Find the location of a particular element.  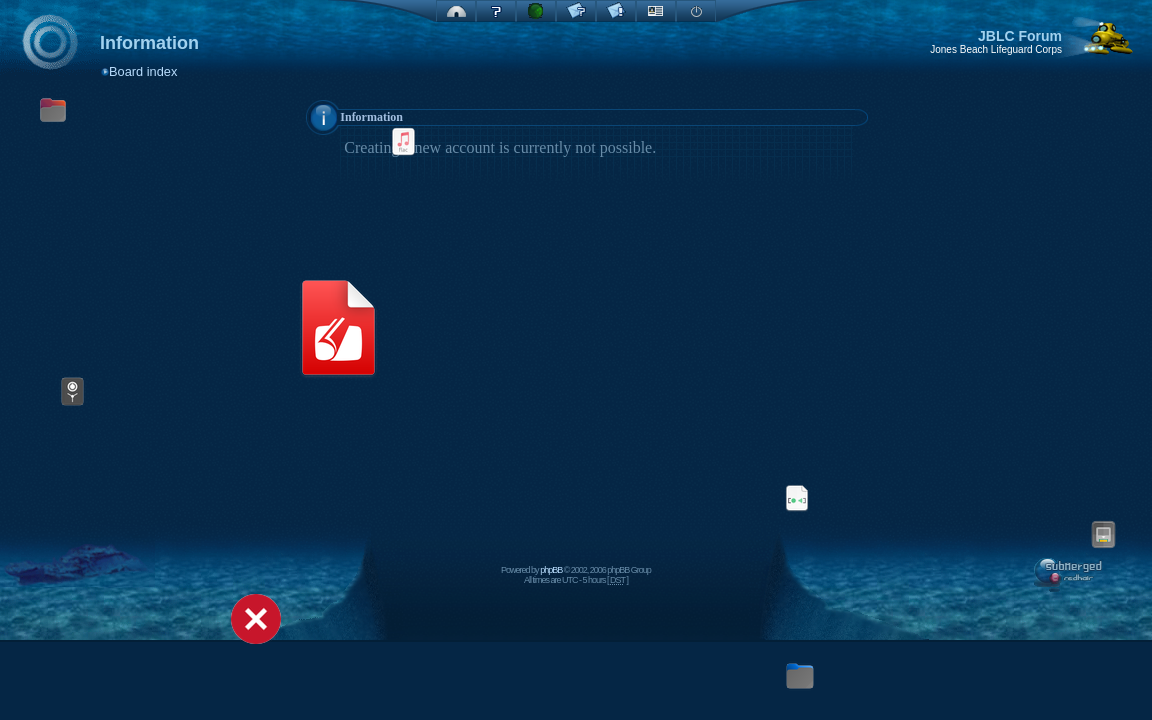

a flac audio file is located at coordinates (403, 141).